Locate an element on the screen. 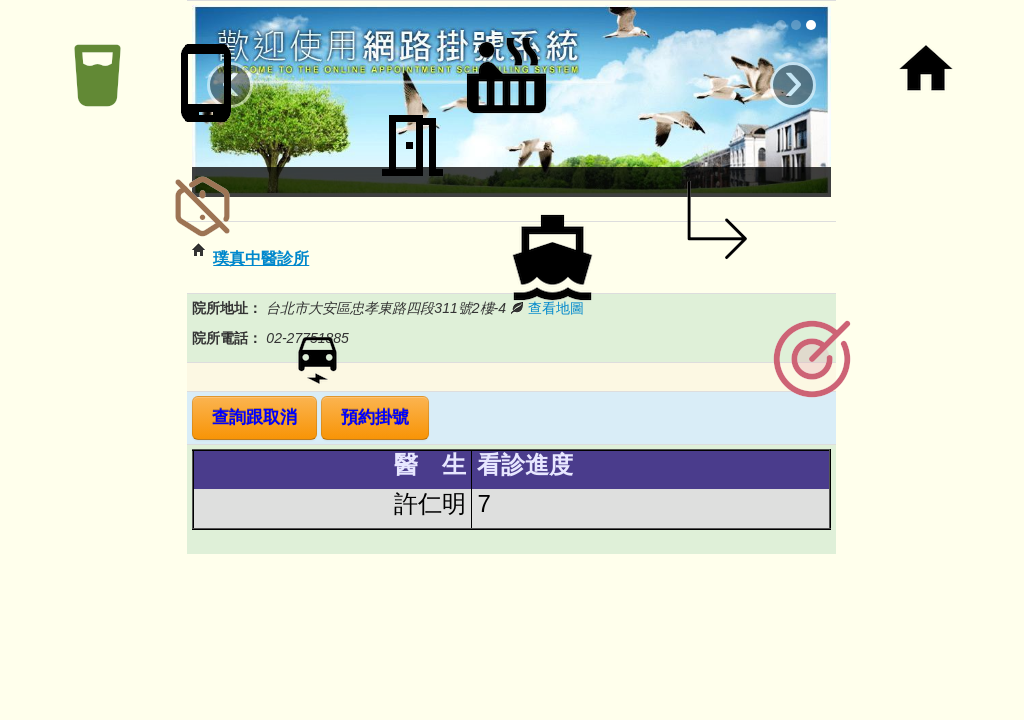 This screenshot has height=720, width=1024. navigate to home screen is located at coordinates (926, 69).